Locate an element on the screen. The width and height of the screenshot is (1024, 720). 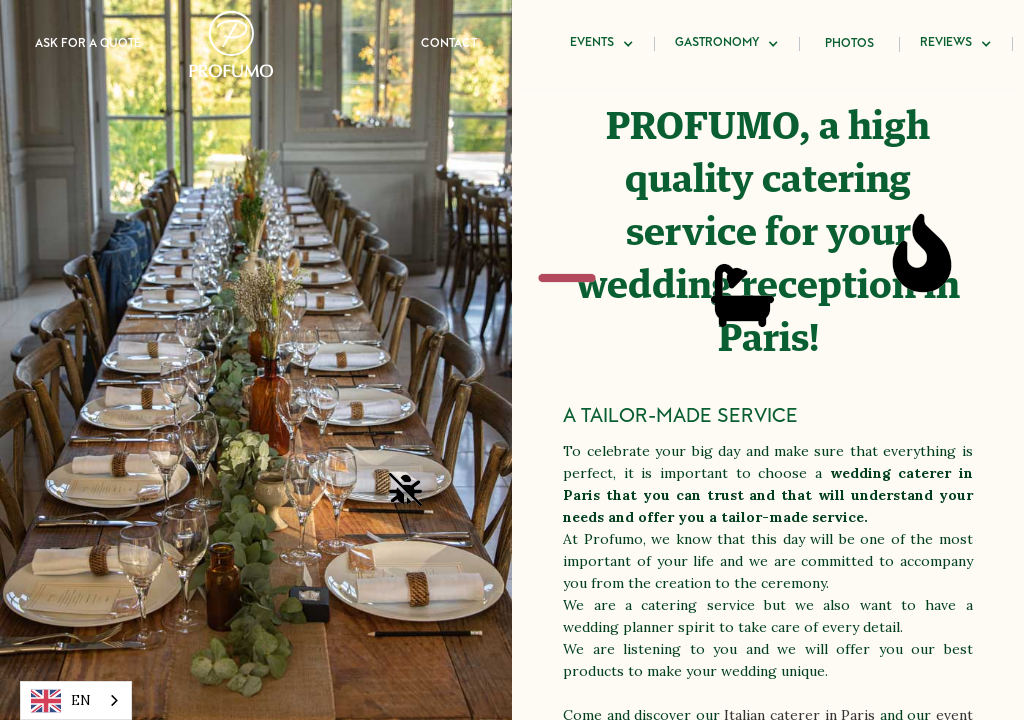
remove an item from a list or cart is located at coordinates (567, 278).